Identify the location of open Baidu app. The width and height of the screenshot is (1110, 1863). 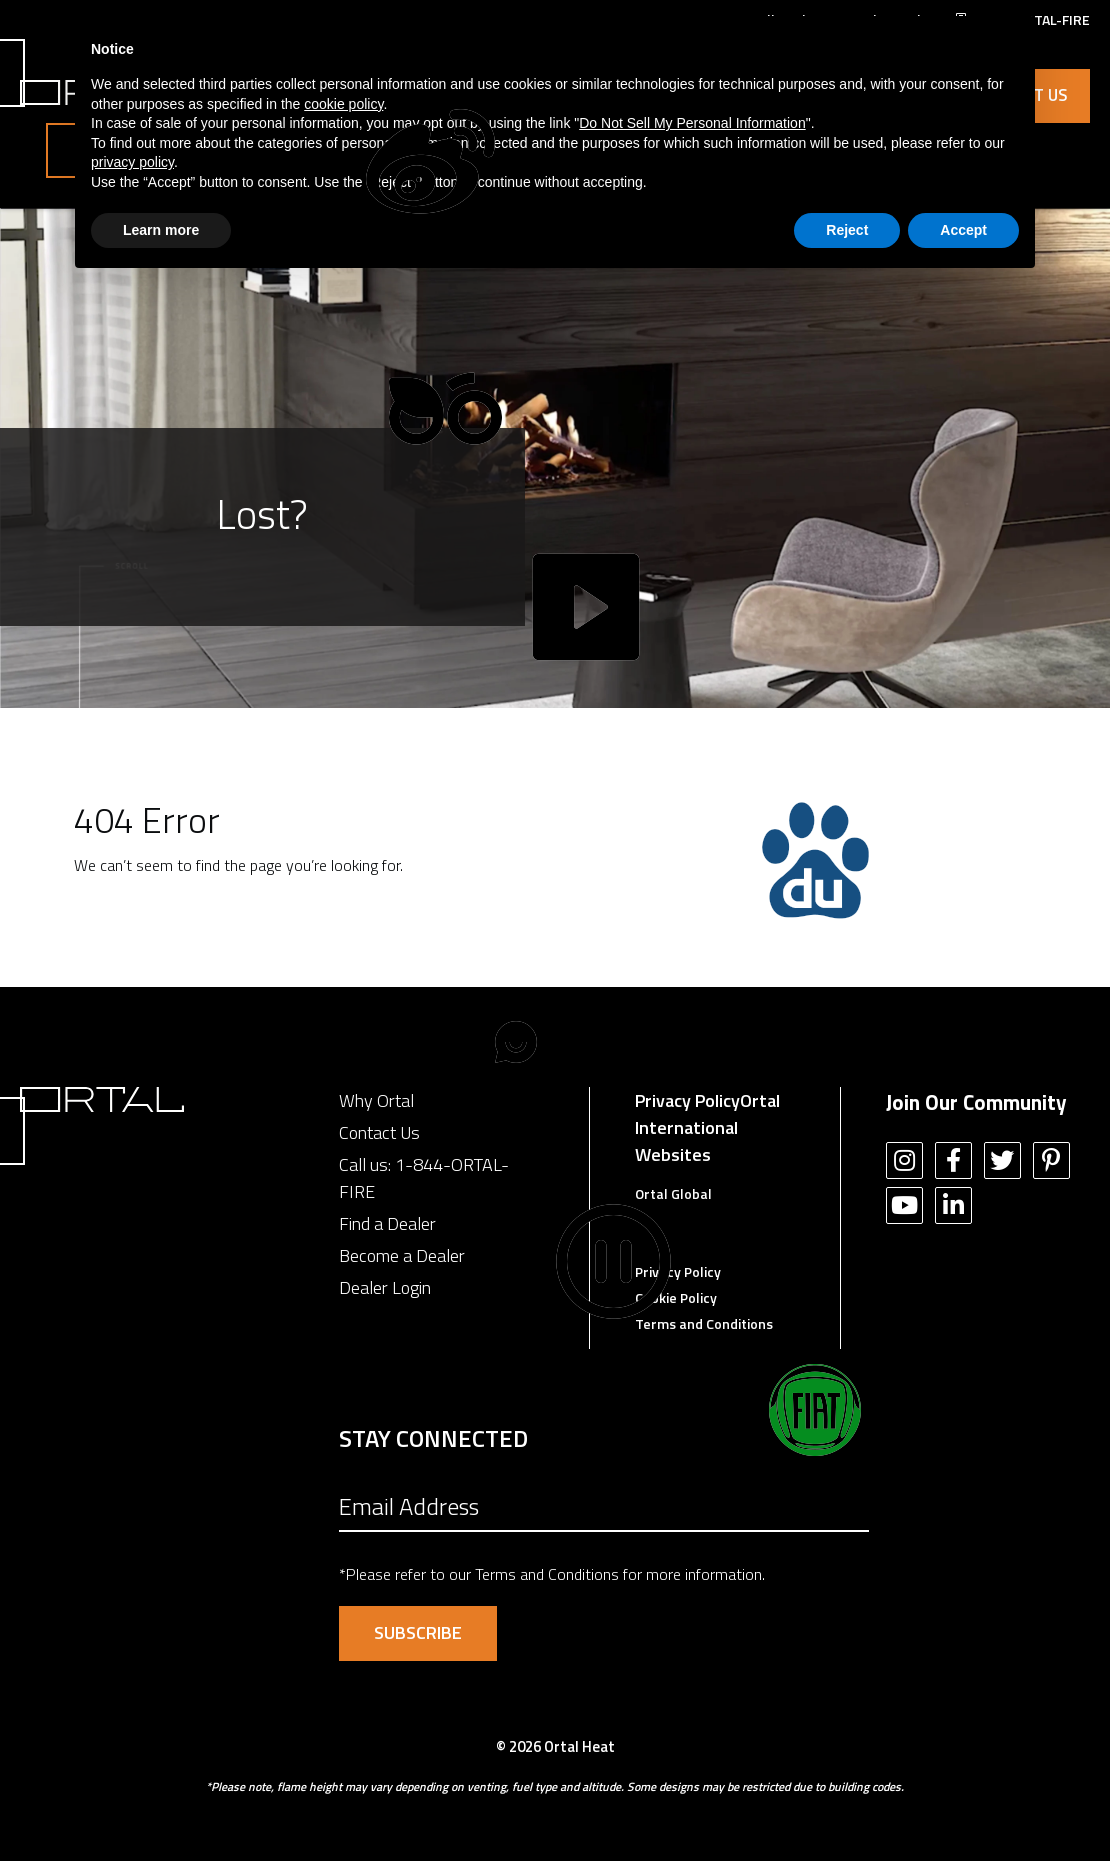
(815, 860).